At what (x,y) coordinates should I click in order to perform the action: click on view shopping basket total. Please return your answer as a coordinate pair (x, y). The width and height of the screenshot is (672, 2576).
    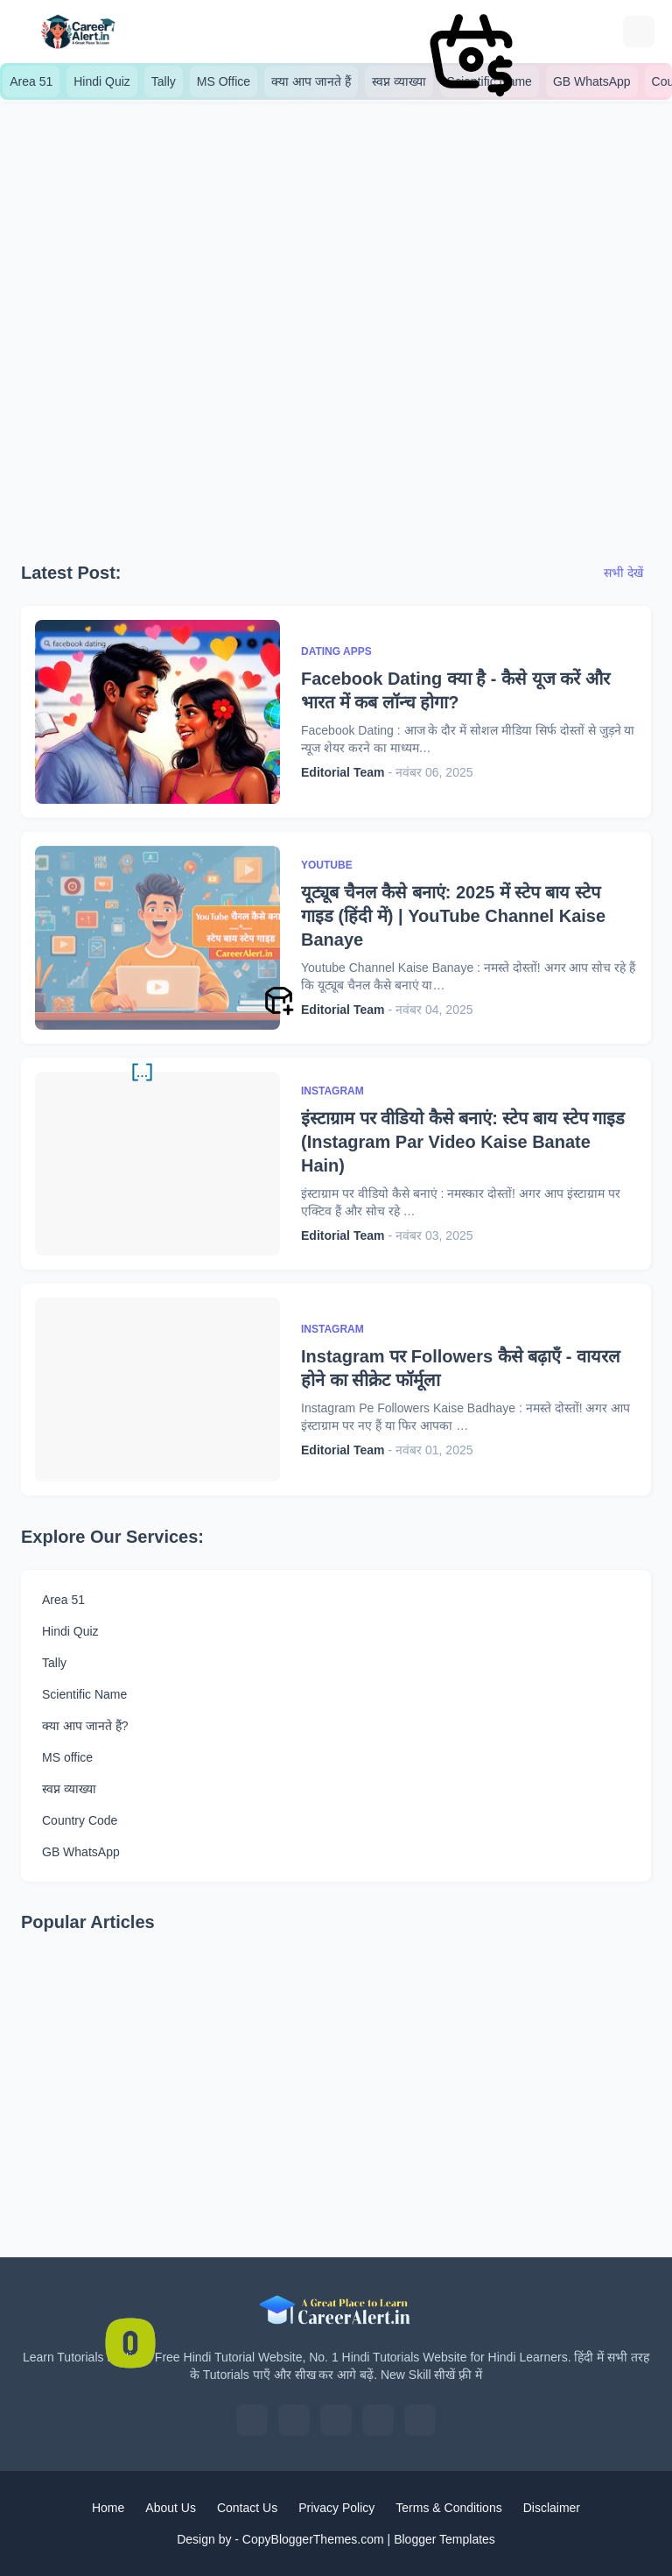
    Looking at the image, I should click on (471, 51).